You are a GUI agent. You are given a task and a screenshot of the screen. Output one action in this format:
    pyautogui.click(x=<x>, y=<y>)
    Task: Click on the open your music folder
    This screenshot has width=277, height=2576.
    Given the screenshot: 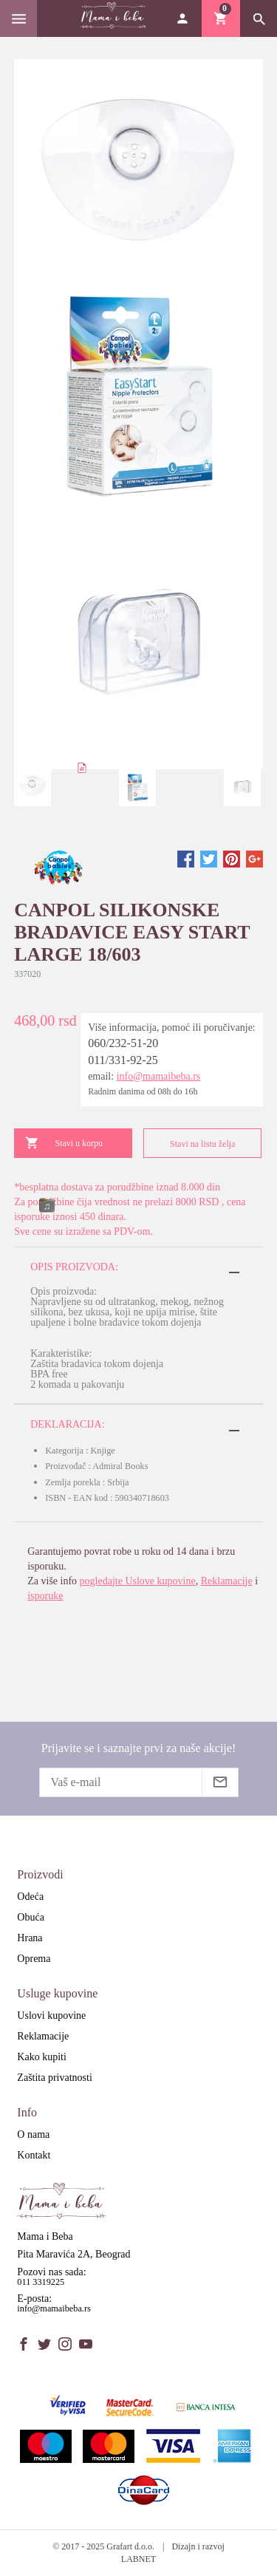 What is the action you would take?
    pyautogui.click(x=47, y=1204)
    